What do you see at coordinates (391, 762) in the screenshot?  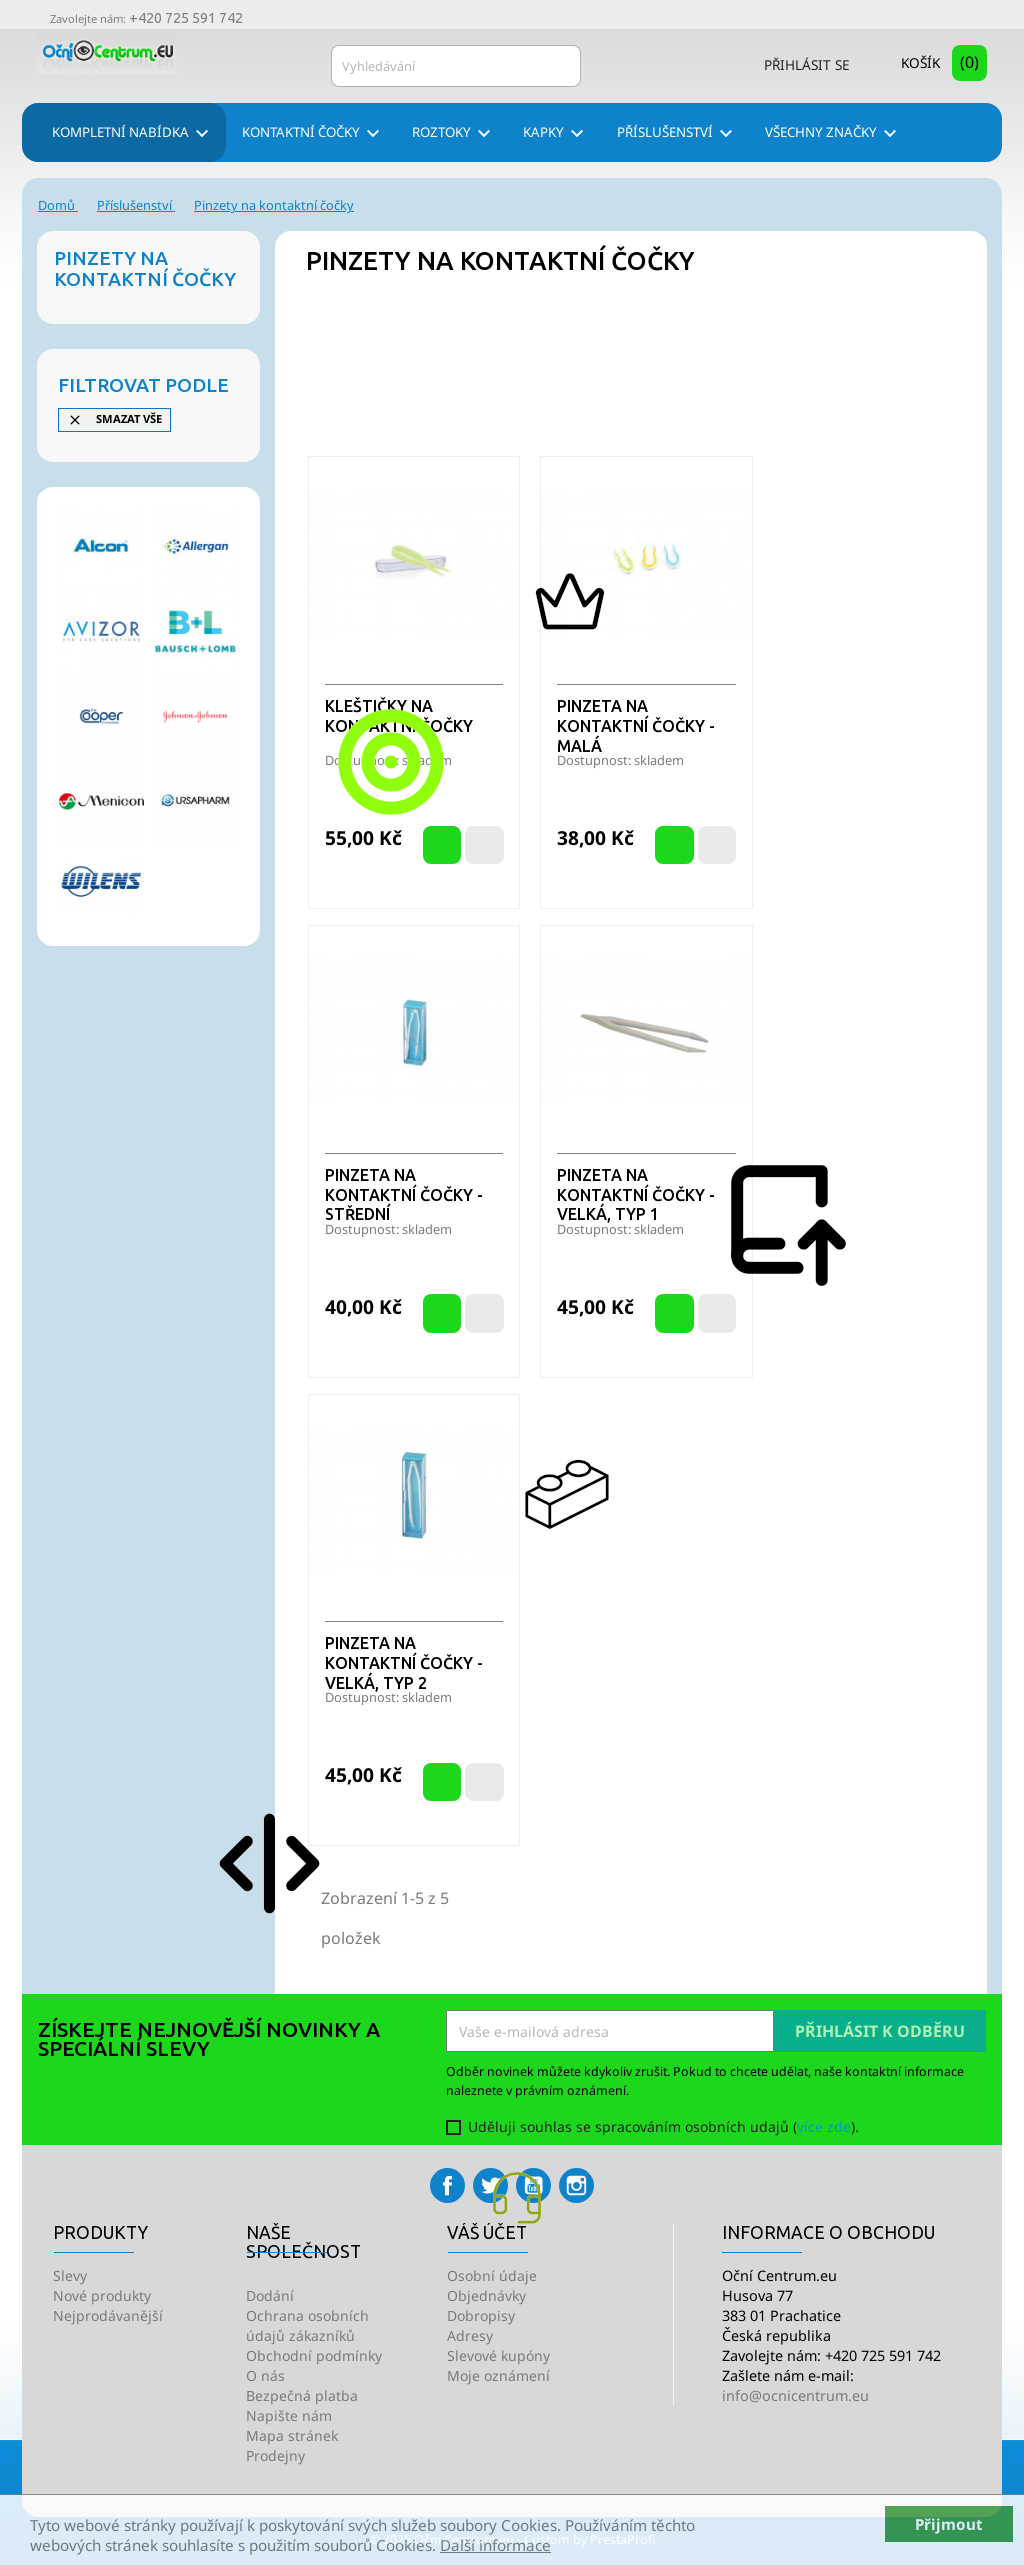 I see `set a goal or target` at bounding box center [391, 762].